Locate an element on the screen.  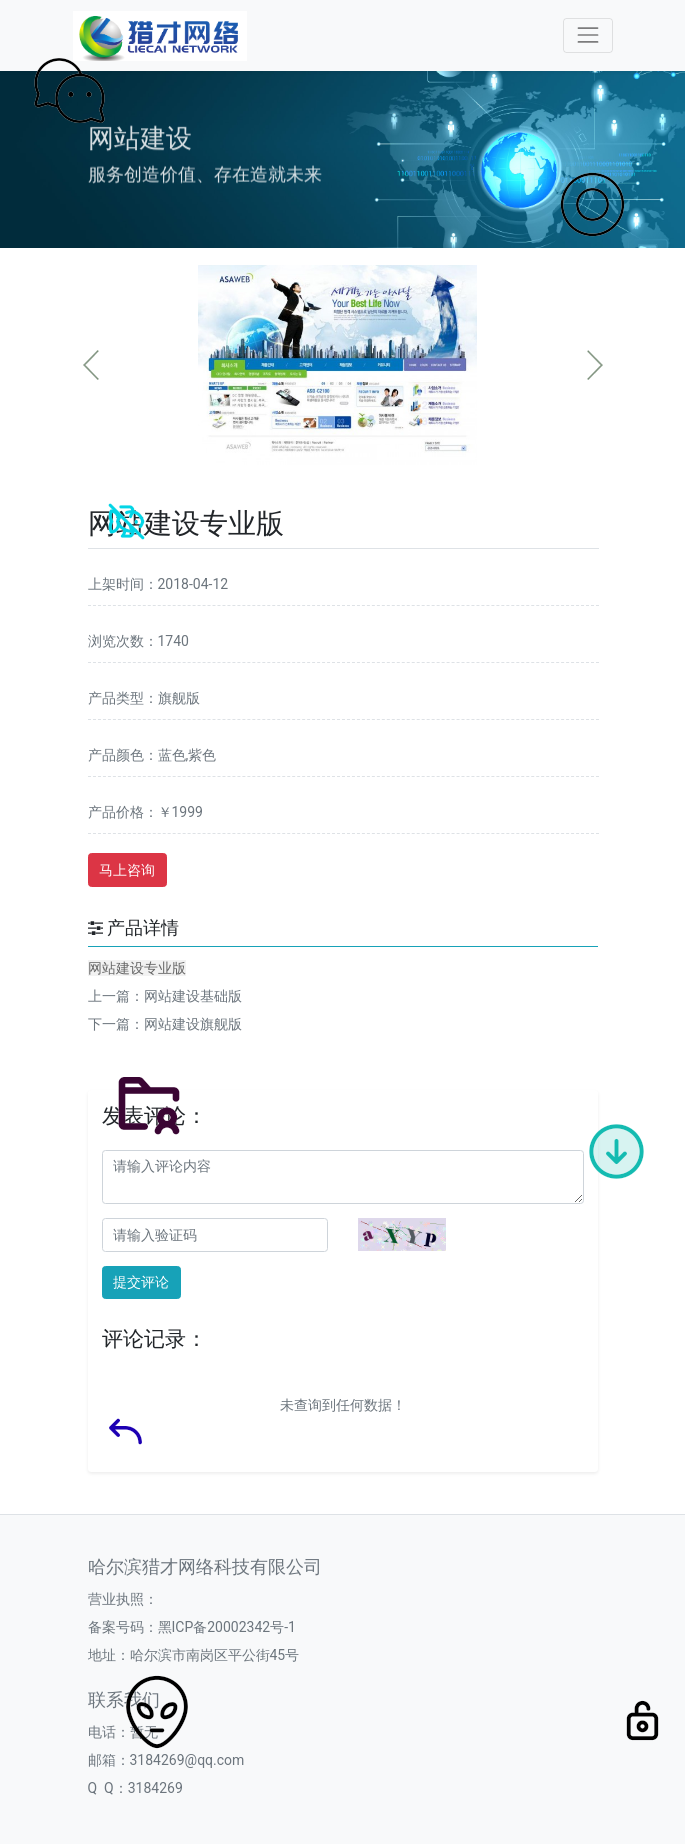
open WeChat messaging app is located at coordinates (69, 90).